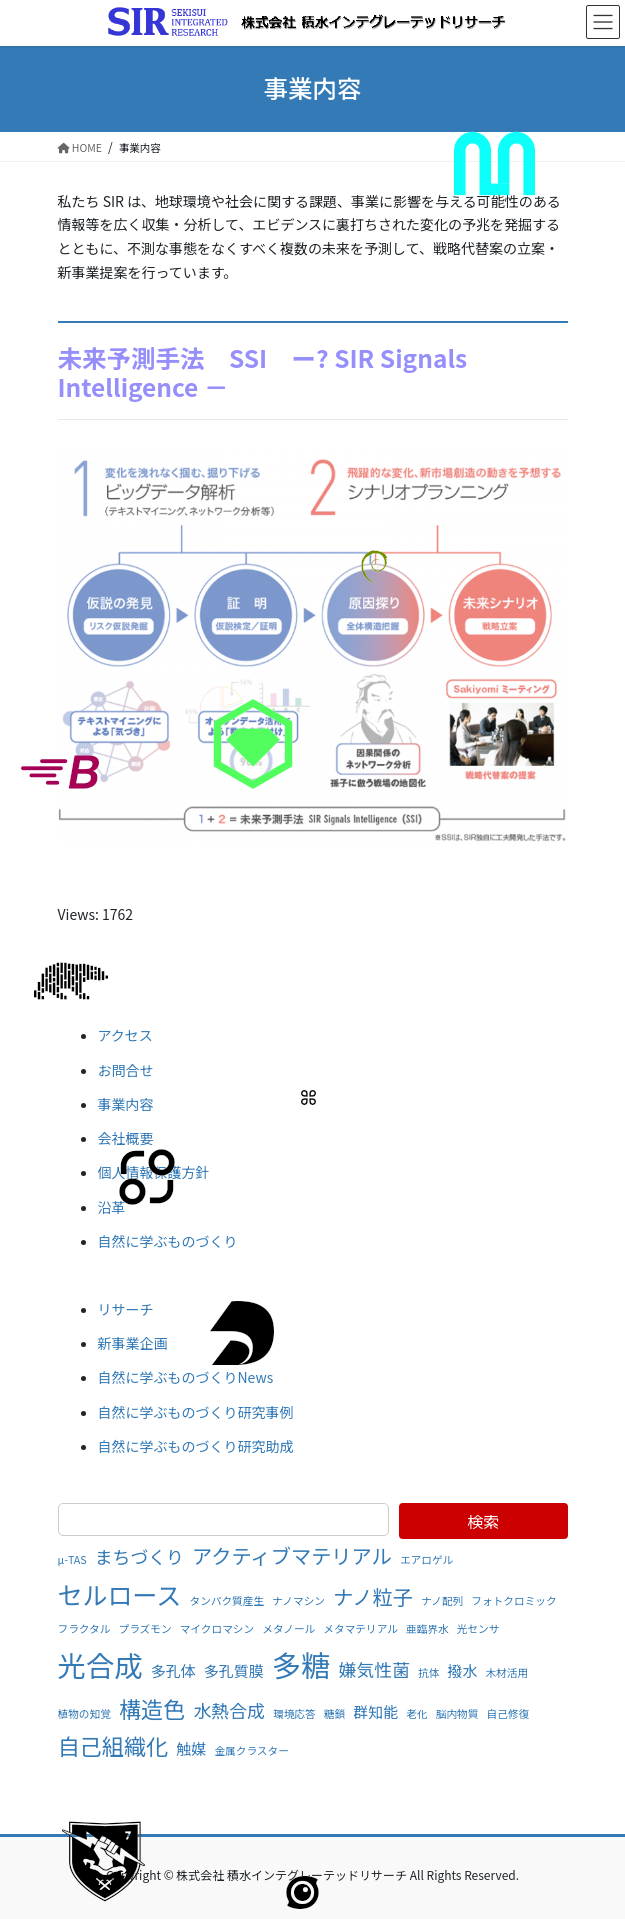 The width and height of the screenshot is (625, 1919). I want to click on polars data library branding, so click(71, 981).